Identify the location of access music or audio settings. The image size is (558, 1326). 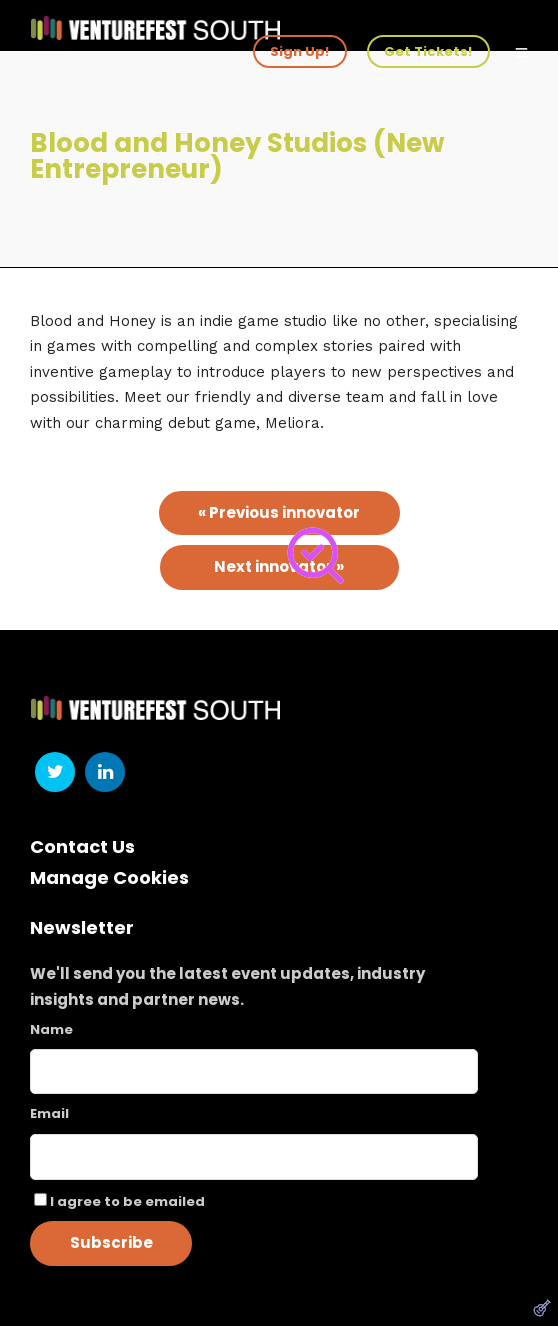
(542, 1308).